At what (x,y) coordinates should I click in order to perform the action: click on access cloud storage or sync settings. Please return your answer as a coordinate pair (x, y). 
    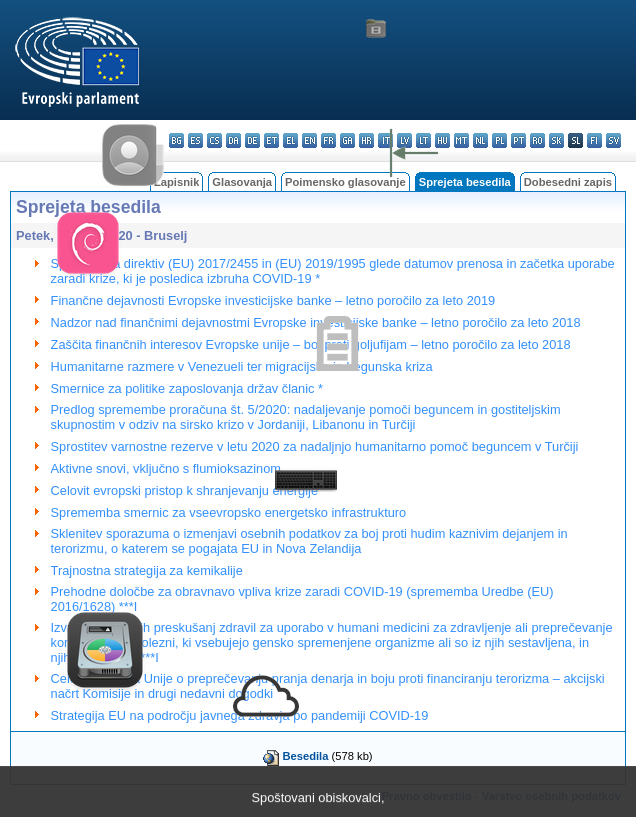
    Looking at the image, I should click on (266, 696).